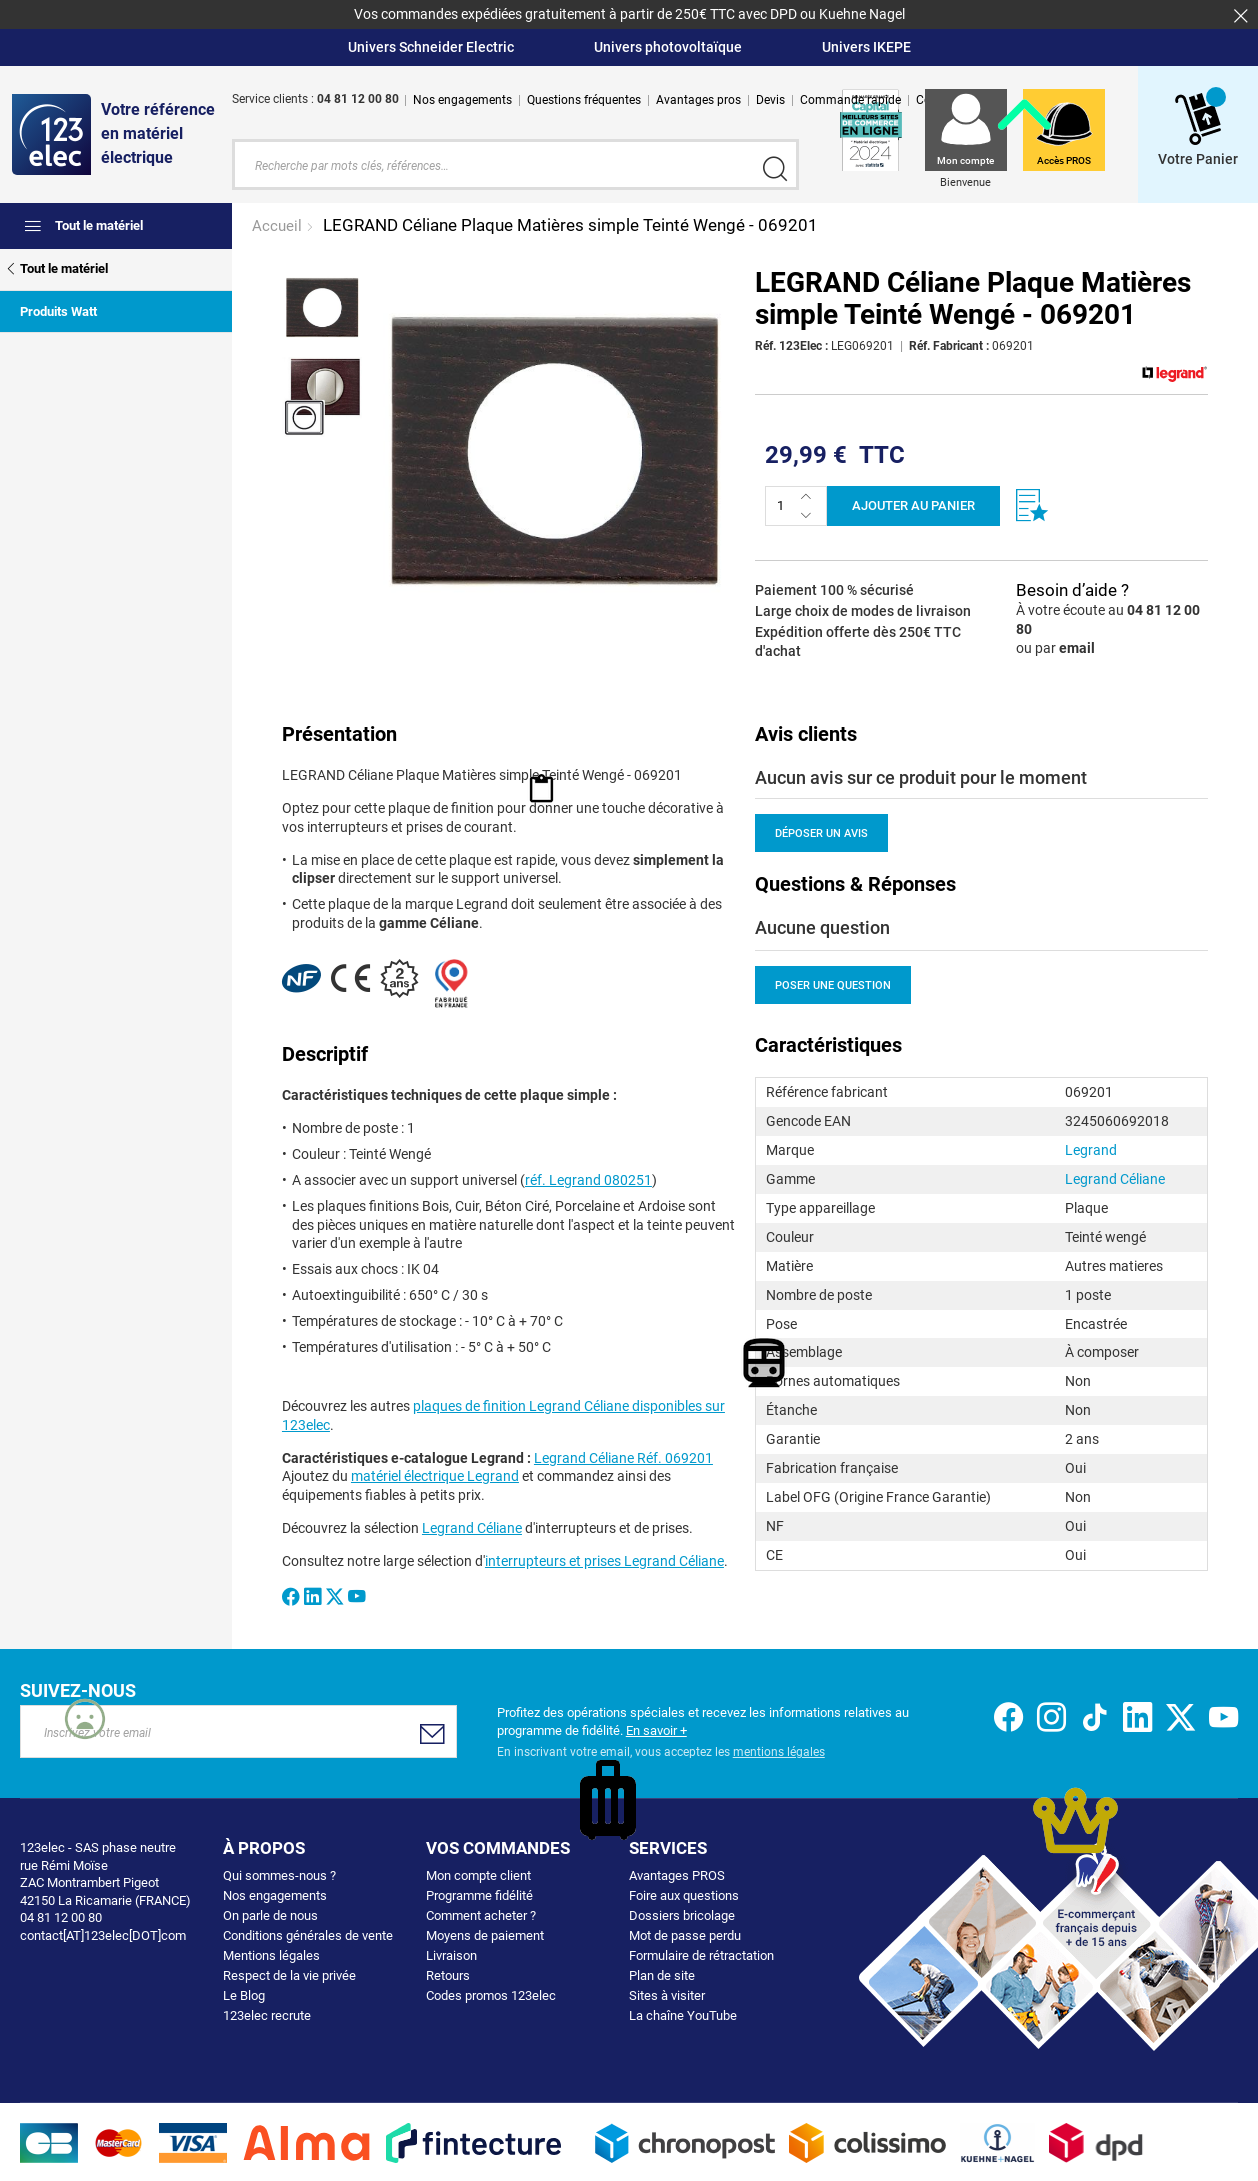 The image size is (1258, 2181). What do you see at coordinates (541, 789) in the screenshot?
I see `paste content from clipboard` at bounding box center [541, 789].